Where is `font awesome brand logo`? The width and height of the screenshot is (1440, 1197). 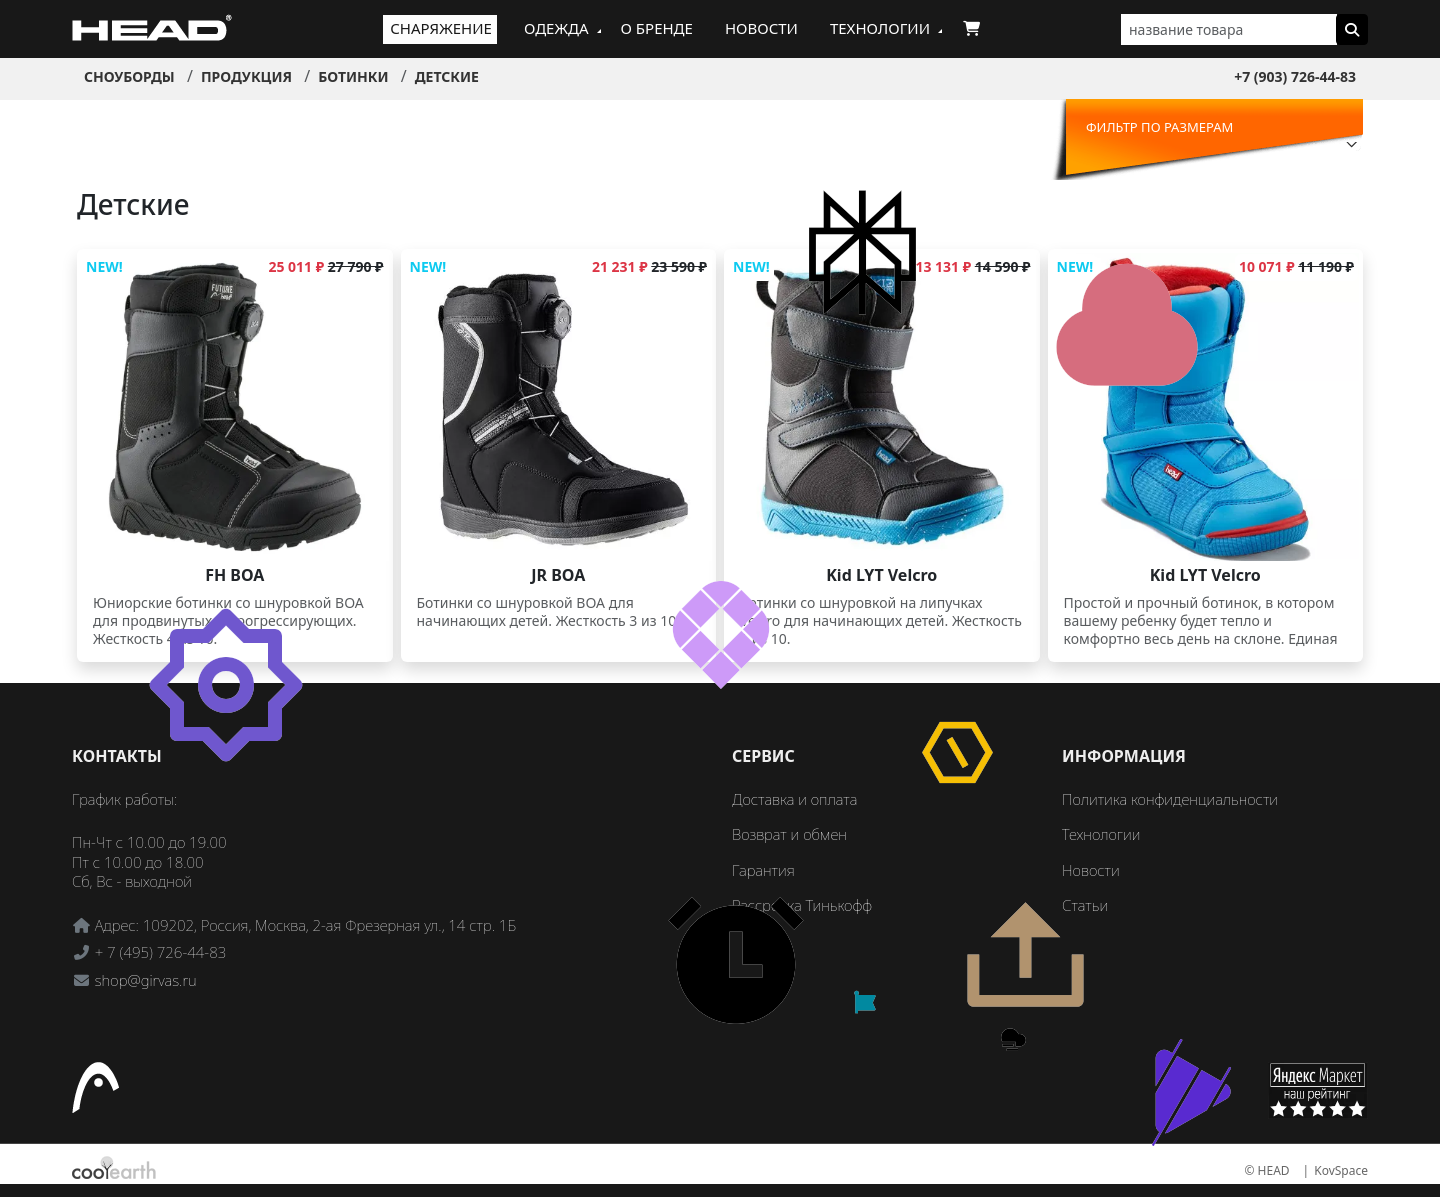 font awesome brand logo is located at coordinates (865, 1002).